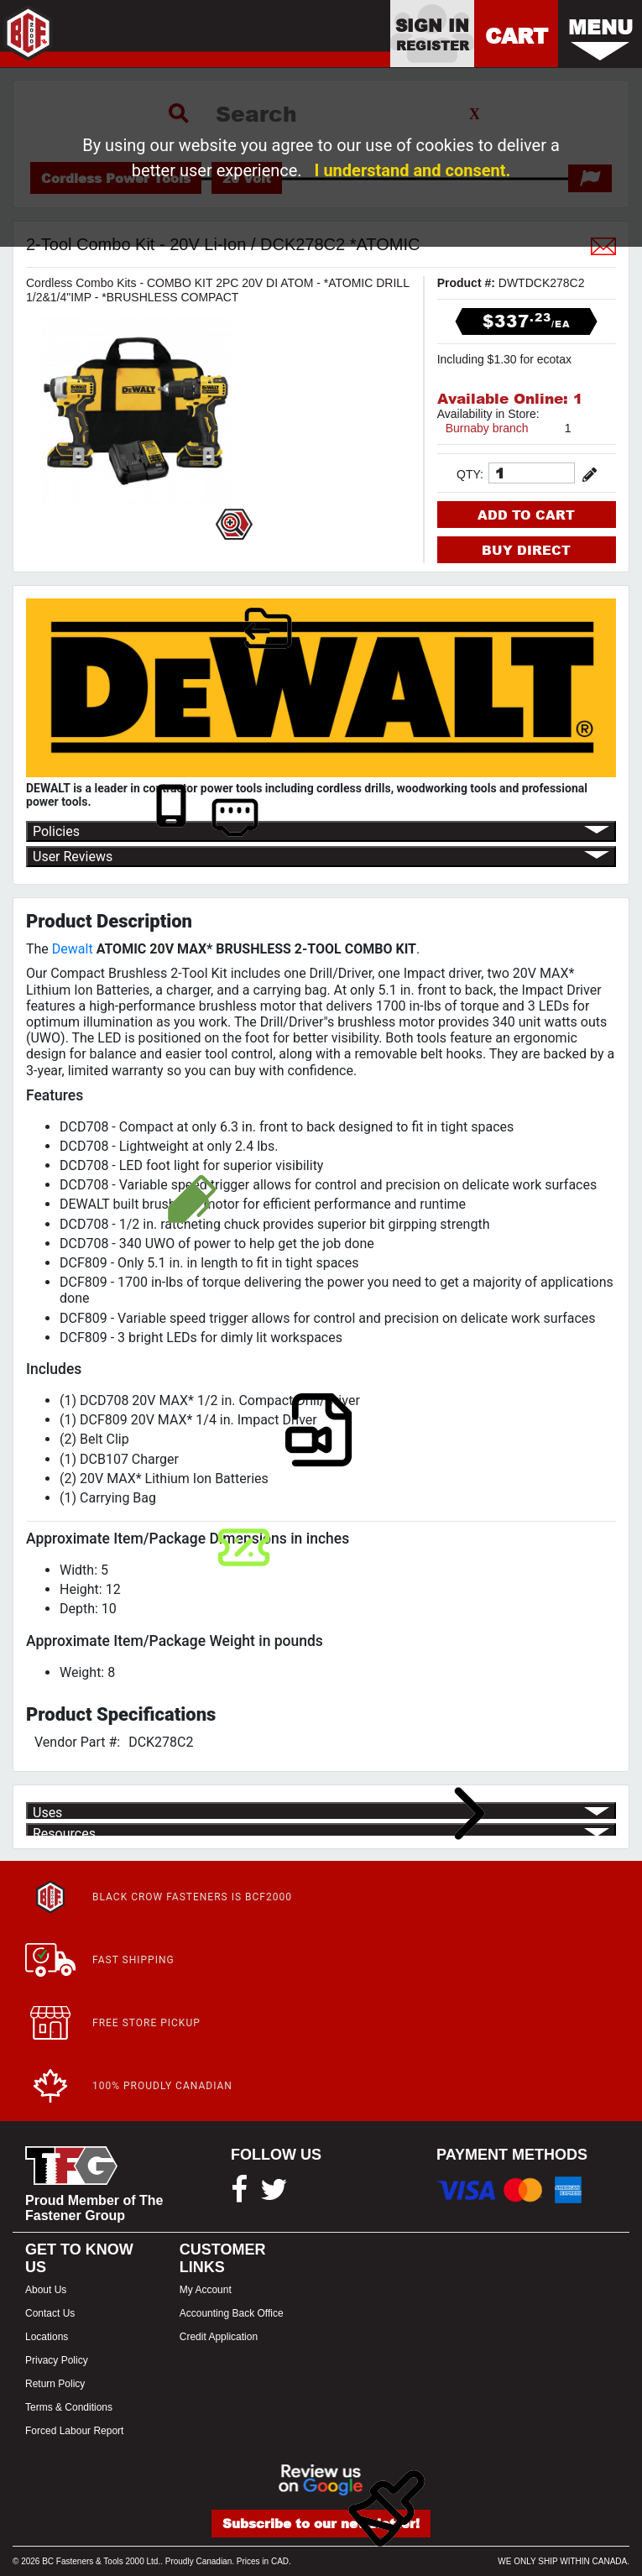 The width and height of the screenshot is (642, 2576). I want to click on edit or modify content, so click(191, 1199).